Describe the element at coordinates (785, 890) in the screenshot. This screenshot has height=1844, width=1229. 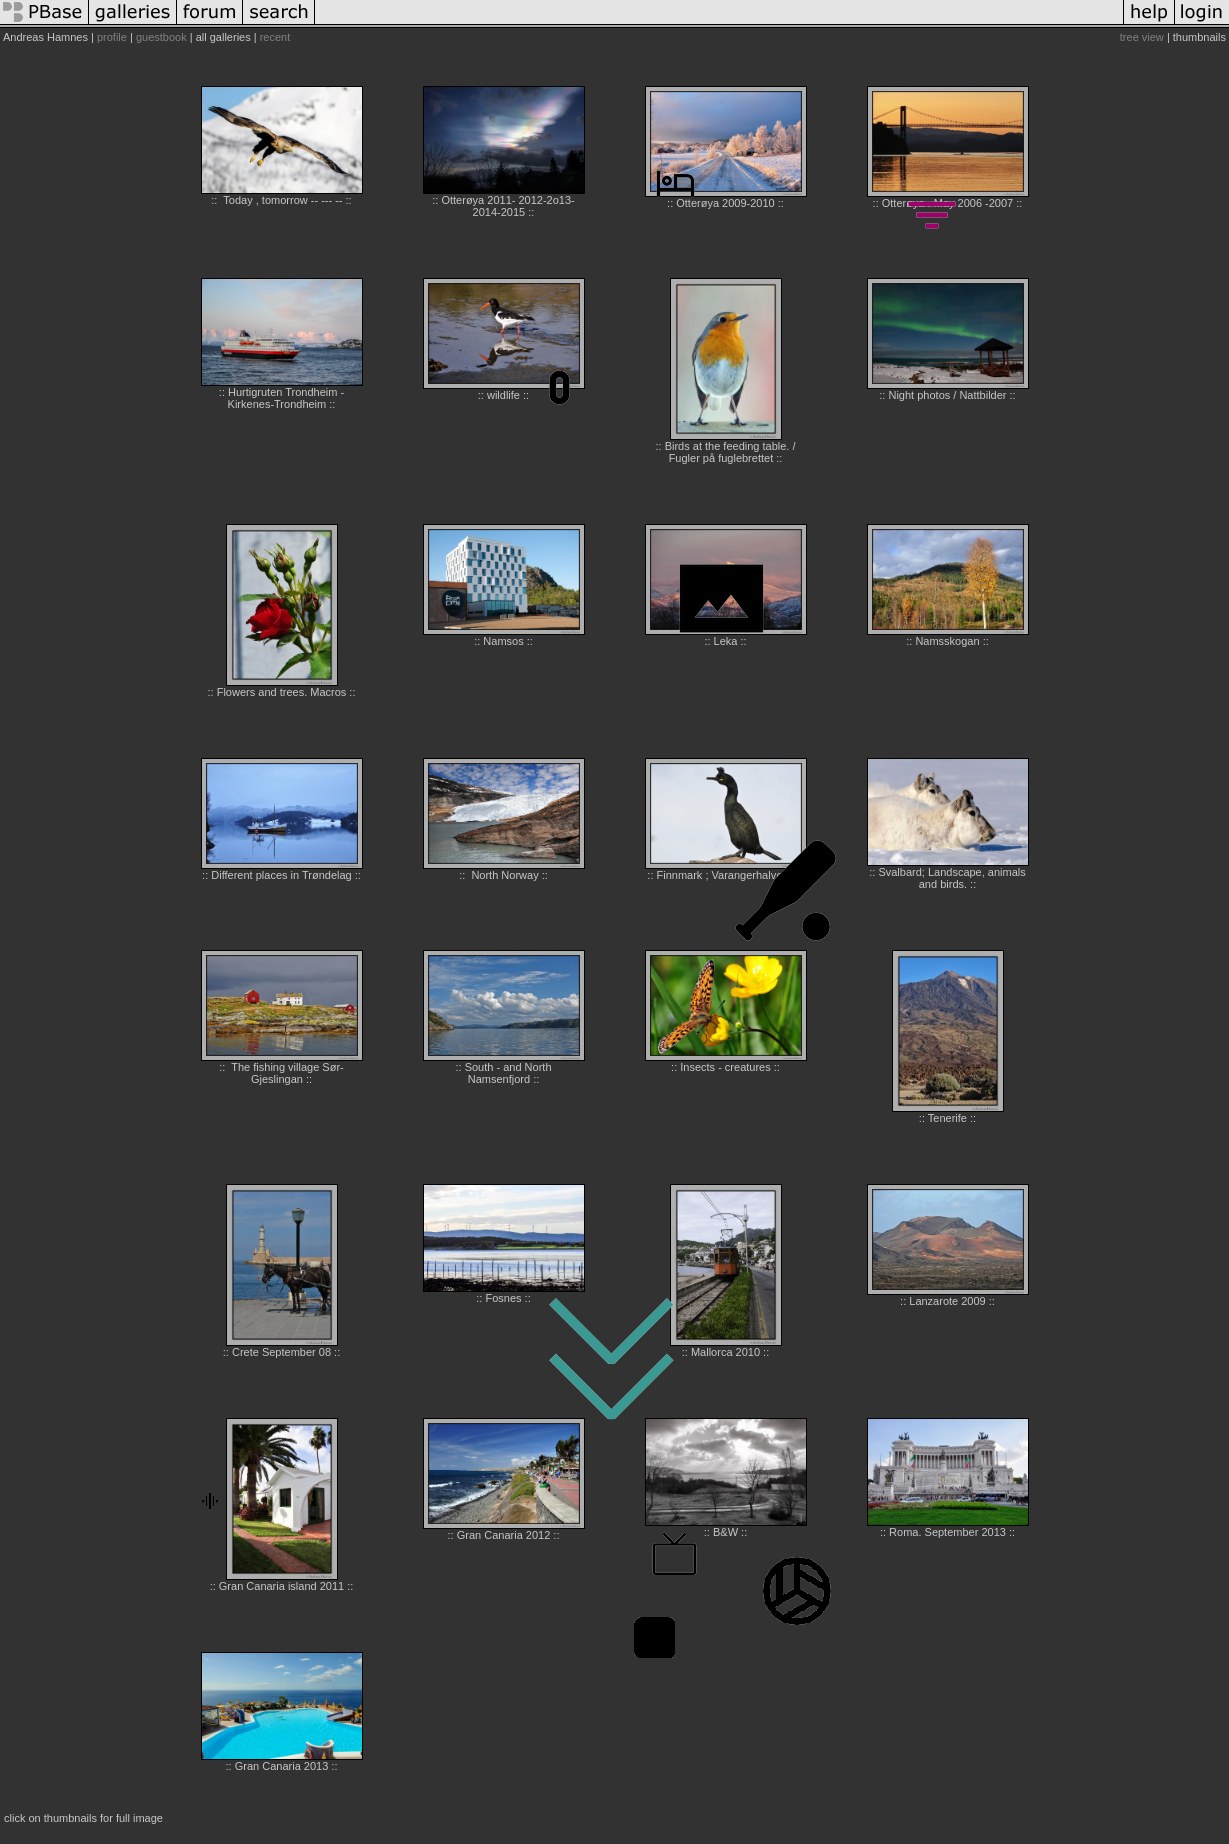
I see `access baseball or sports content` at that location.